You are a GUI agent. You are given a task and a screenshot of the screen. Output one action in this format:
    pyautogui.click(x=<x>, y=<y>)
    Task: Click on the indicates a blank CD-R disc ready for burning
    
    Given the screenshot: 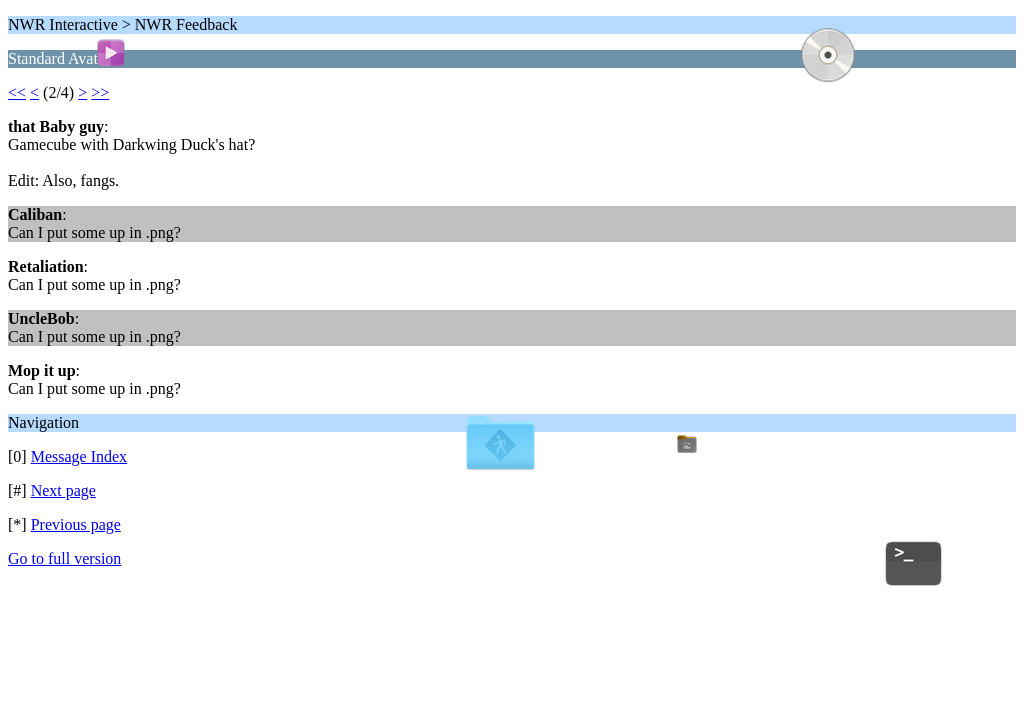 What is the action you would take?
    pyautogui.click(x=828, y=55)
    